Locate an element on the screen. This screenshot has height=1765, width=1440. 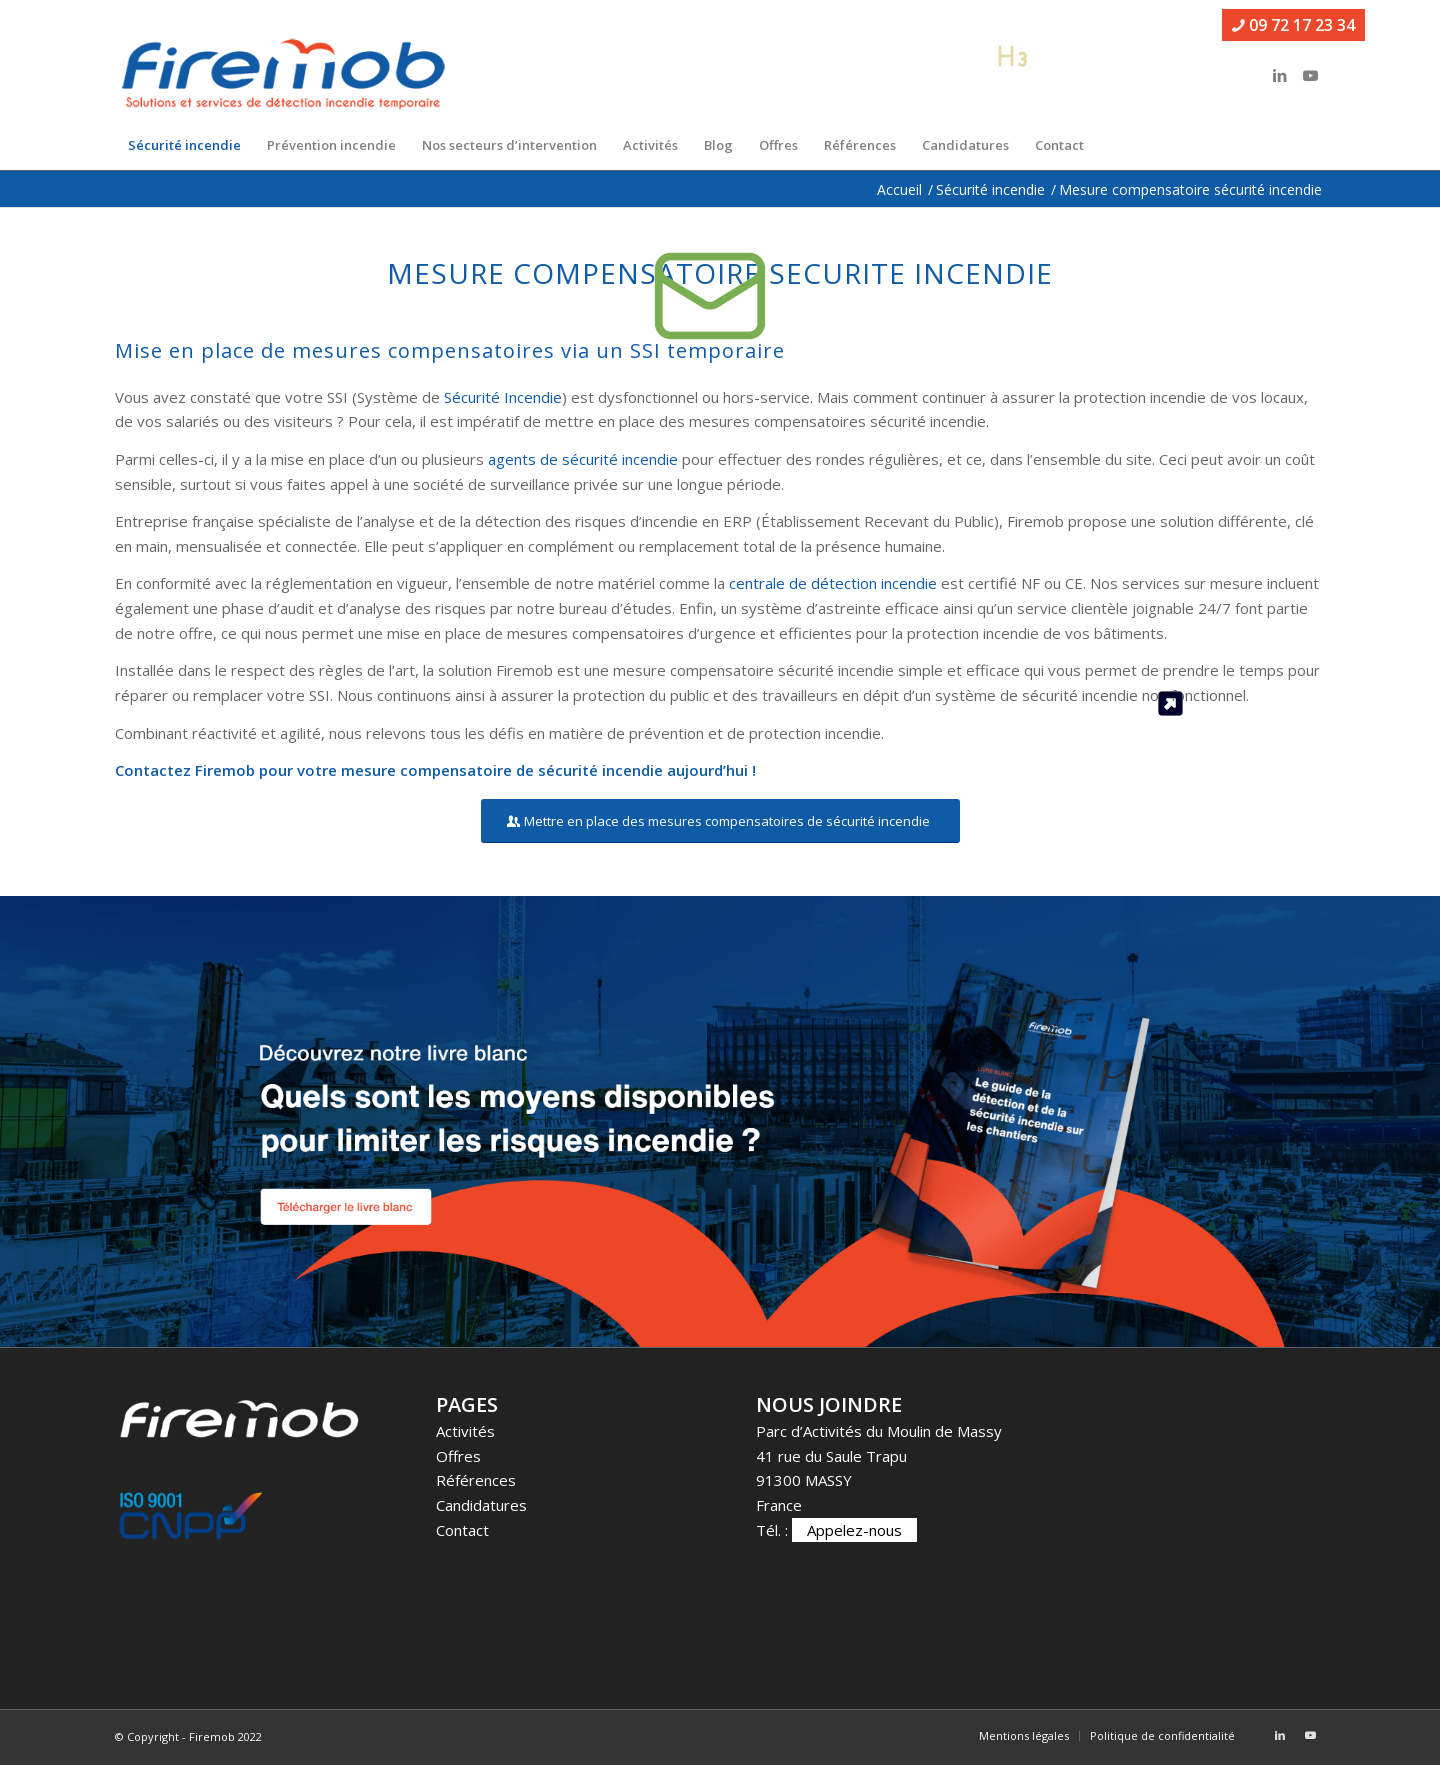
format text as heading level 3 is located at coordinates (1012, 56).